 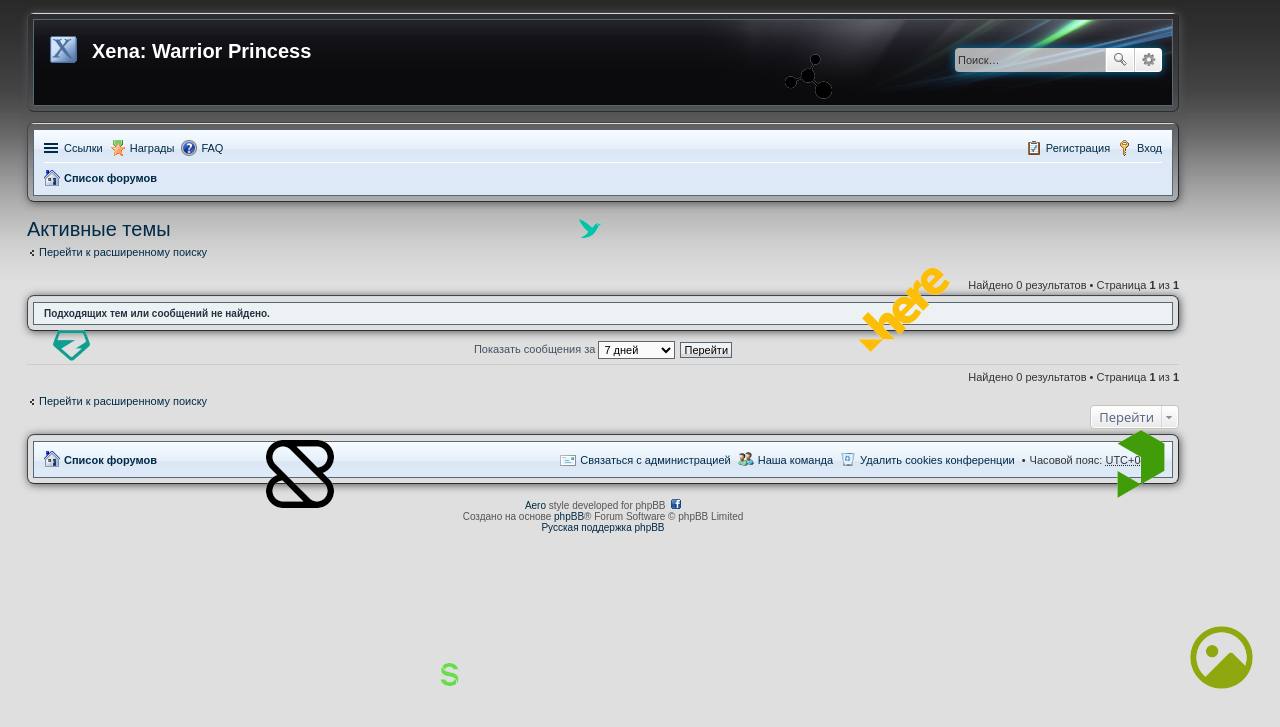 I want to click on fluent bit logo - open-source log processor and forwarder, so click(x=592, y=228).